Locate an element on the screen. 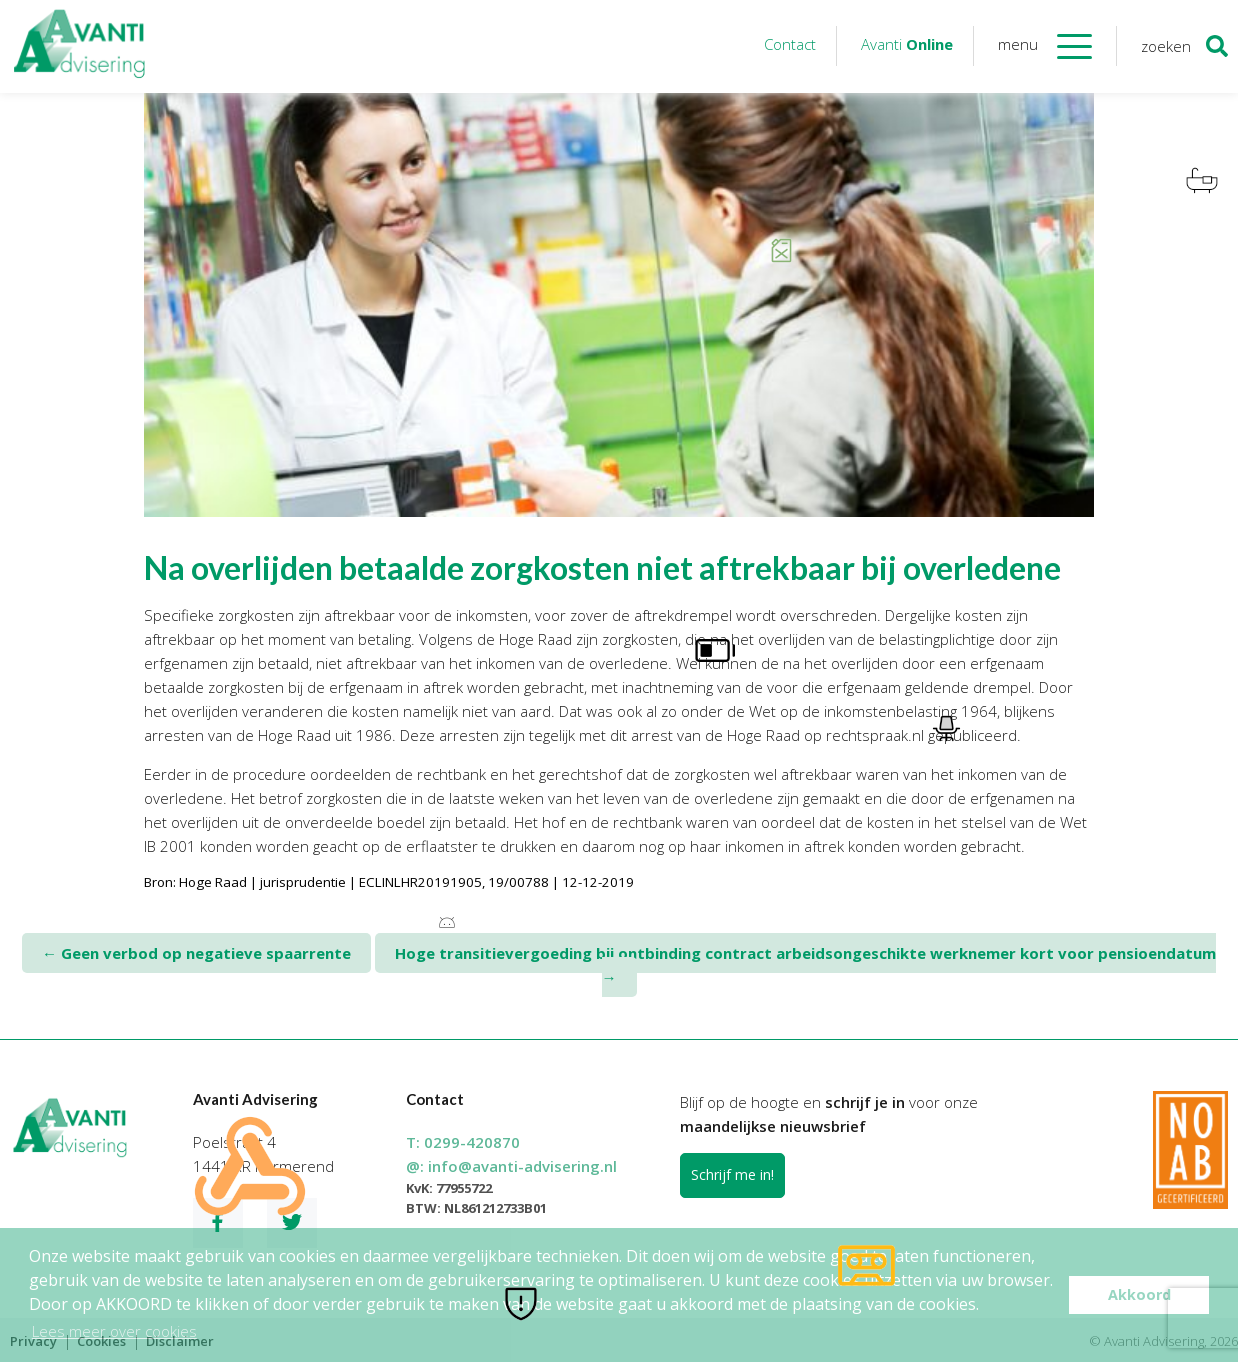  configure webhook integrations is located at coordinates (250, 1172).